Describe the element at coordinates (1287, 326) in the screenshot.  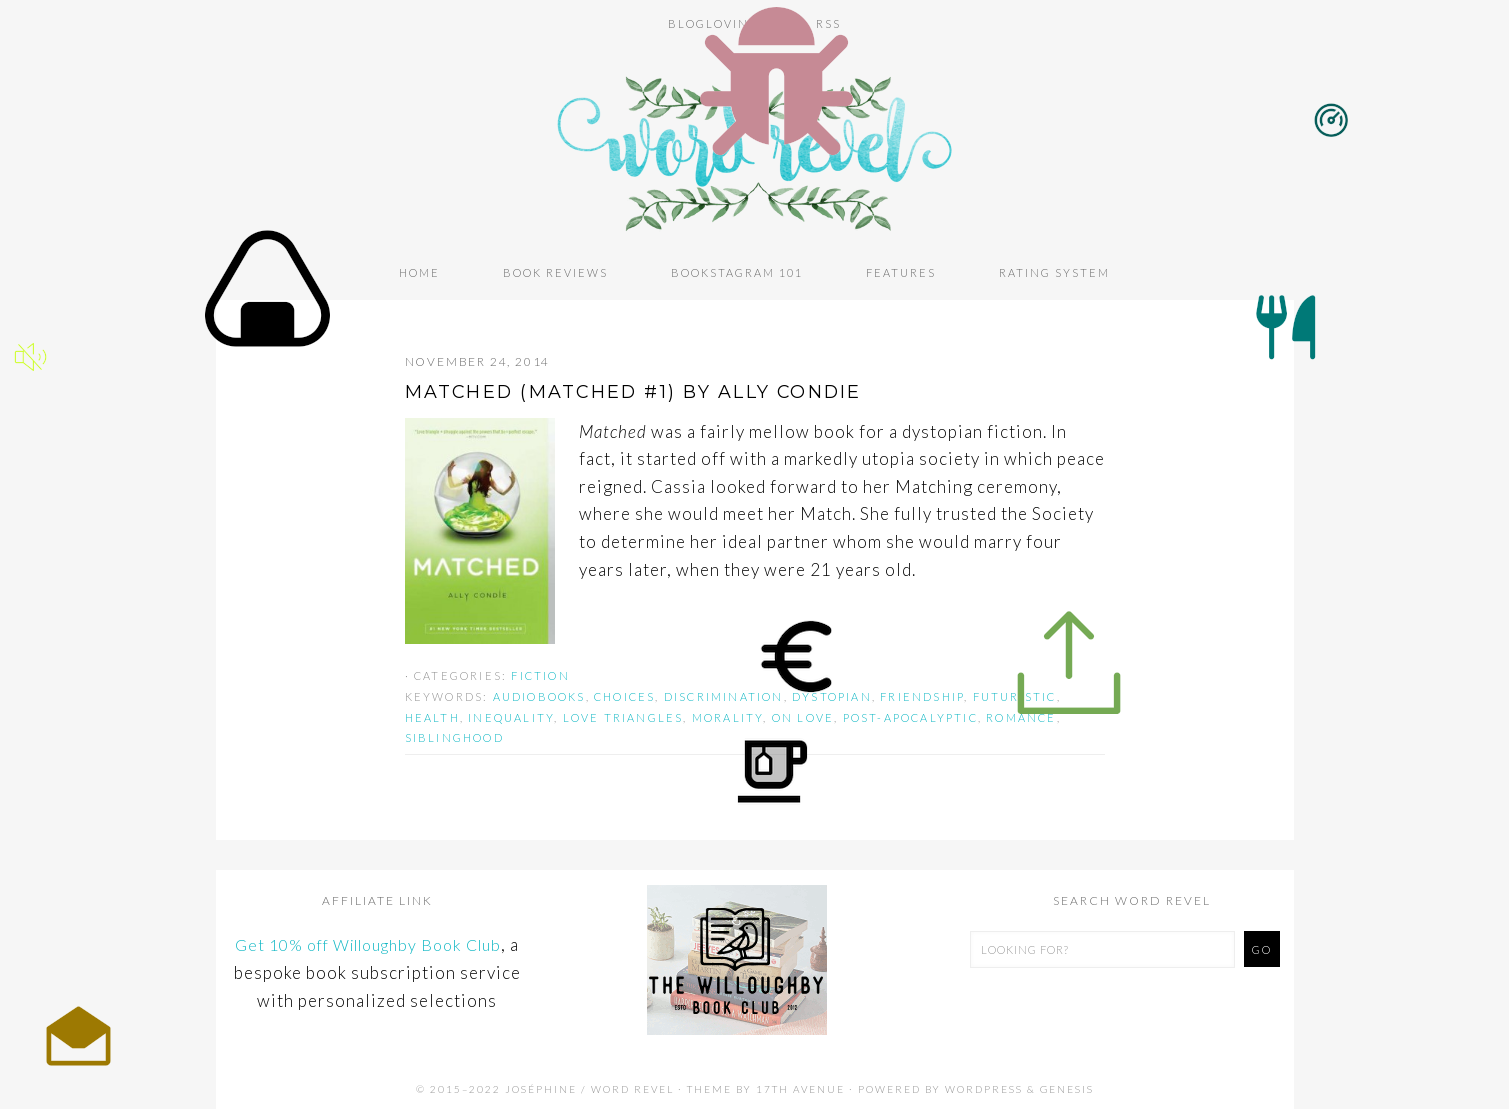
I see `access food and dining options` at that location.